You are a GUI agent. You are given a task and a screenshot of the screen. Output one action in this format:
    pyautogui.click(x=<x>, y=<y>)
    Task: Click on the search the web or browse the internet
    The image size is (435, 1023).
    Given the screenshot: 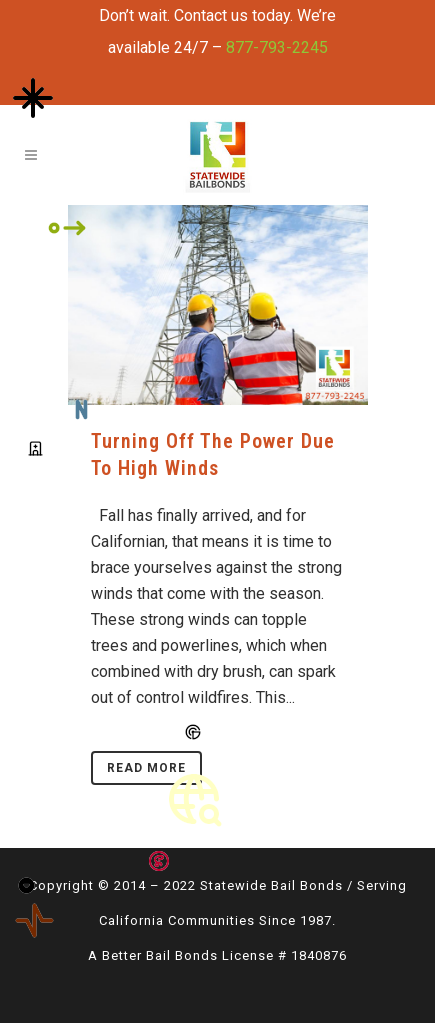 What is the action you would take?
    pyautogui.click(x=194, y=799)
    